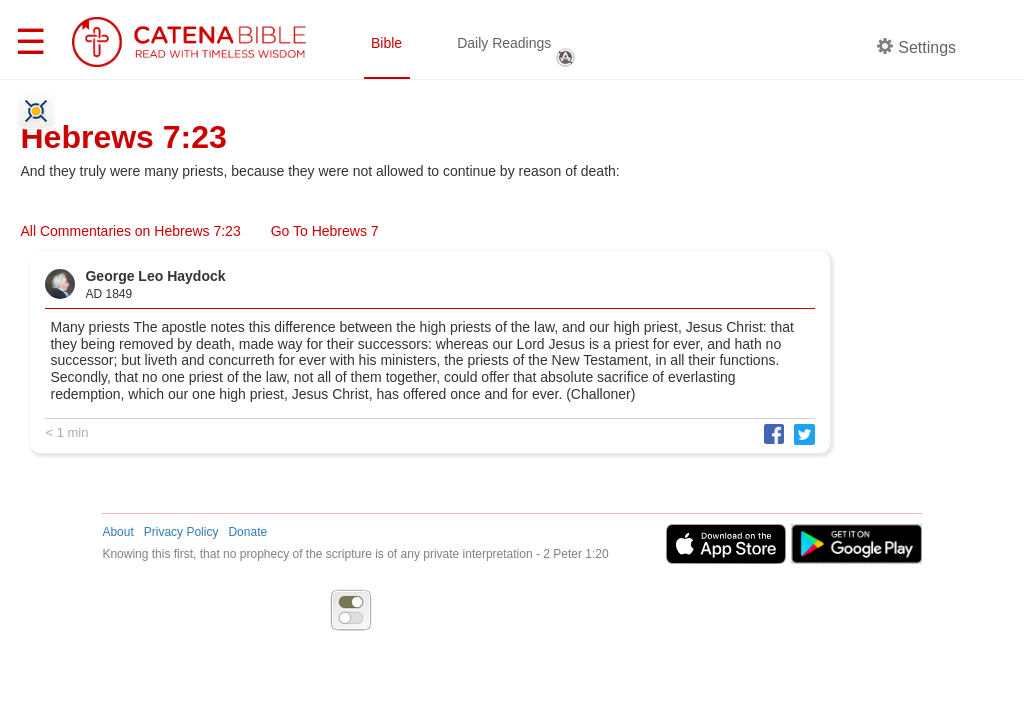 Image resolution: width=1024 pixels, height=720 pixels. I want to click on open the software update manager, so click(565, 57).